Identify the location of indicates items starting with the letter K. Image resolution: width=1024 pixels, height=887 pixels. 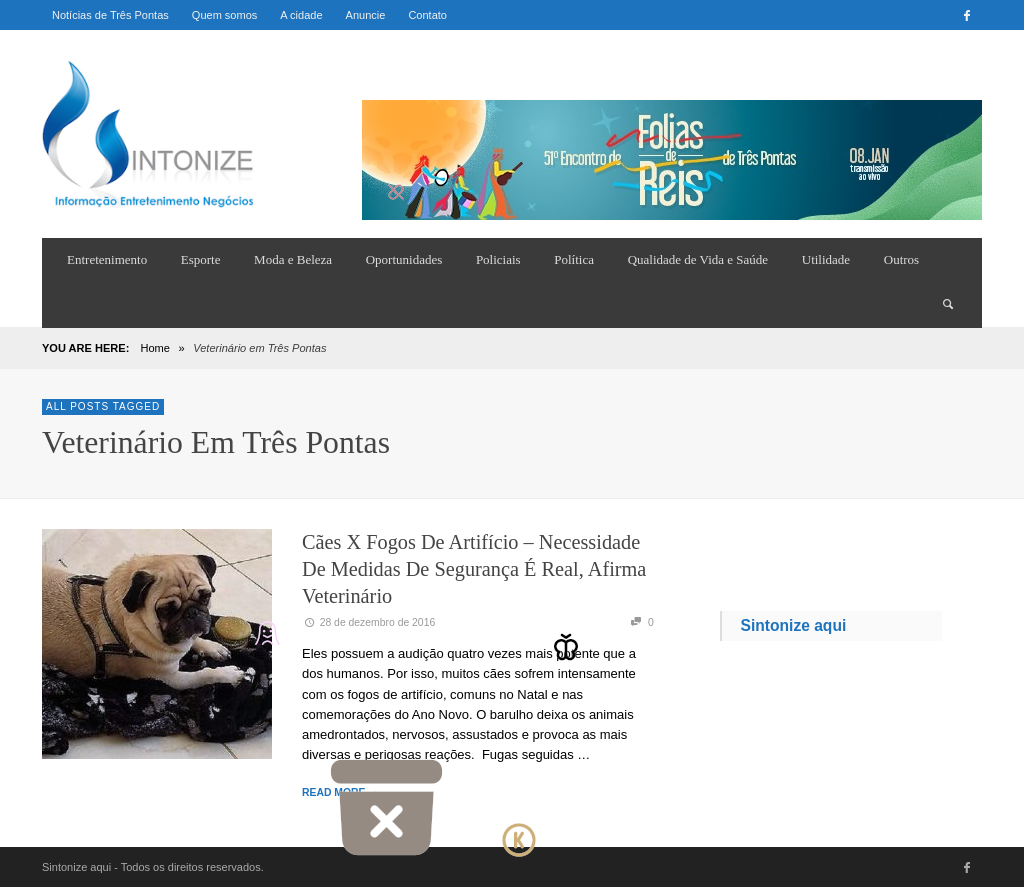
(519, 840).